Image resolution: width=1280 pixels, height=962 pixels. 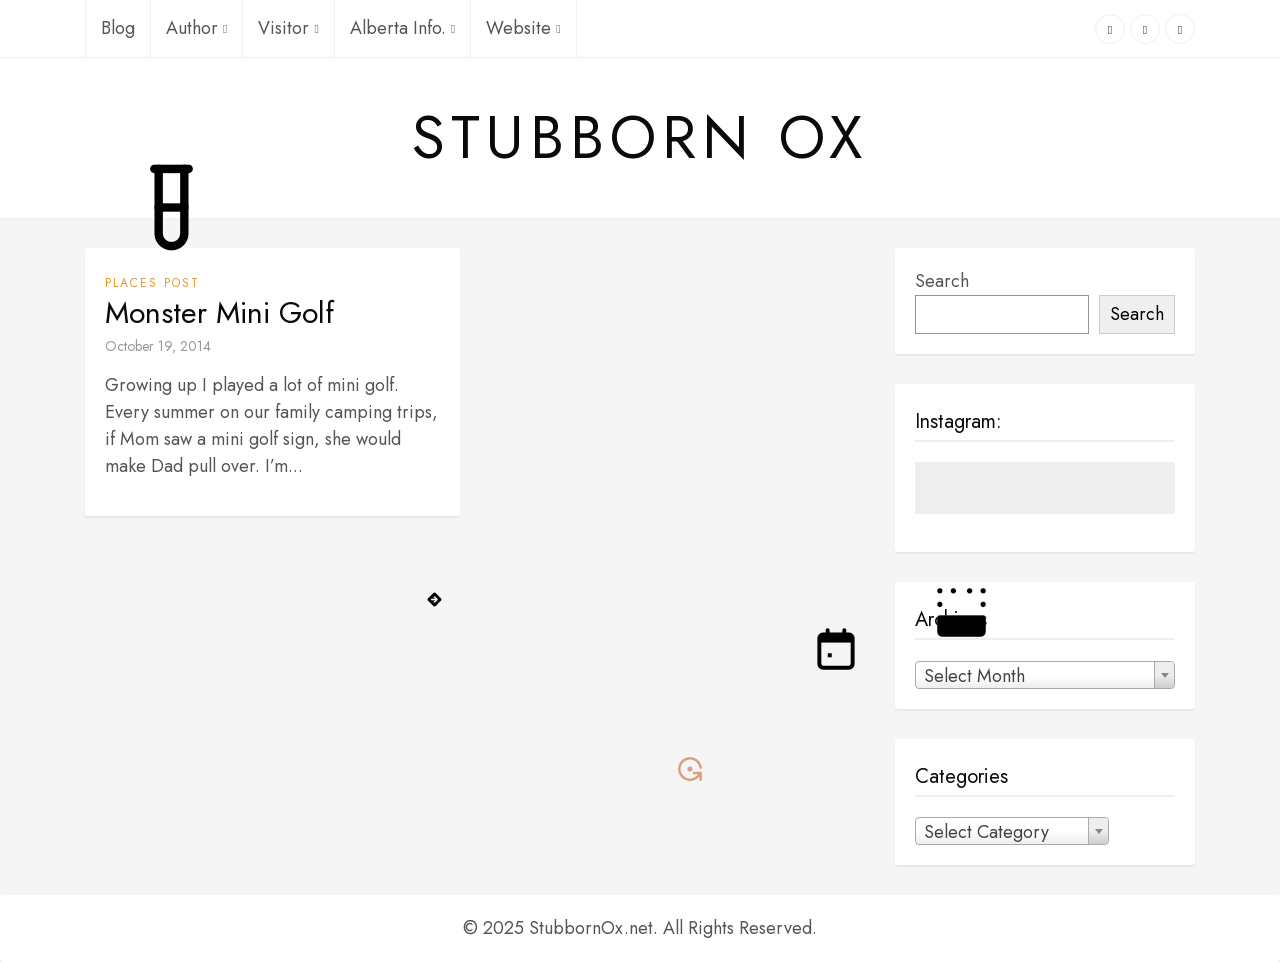 What do you see at coordinates (836, 649) in the screenshot?
I see `view or manage a scheduled event` at bounding box center [836, 649].